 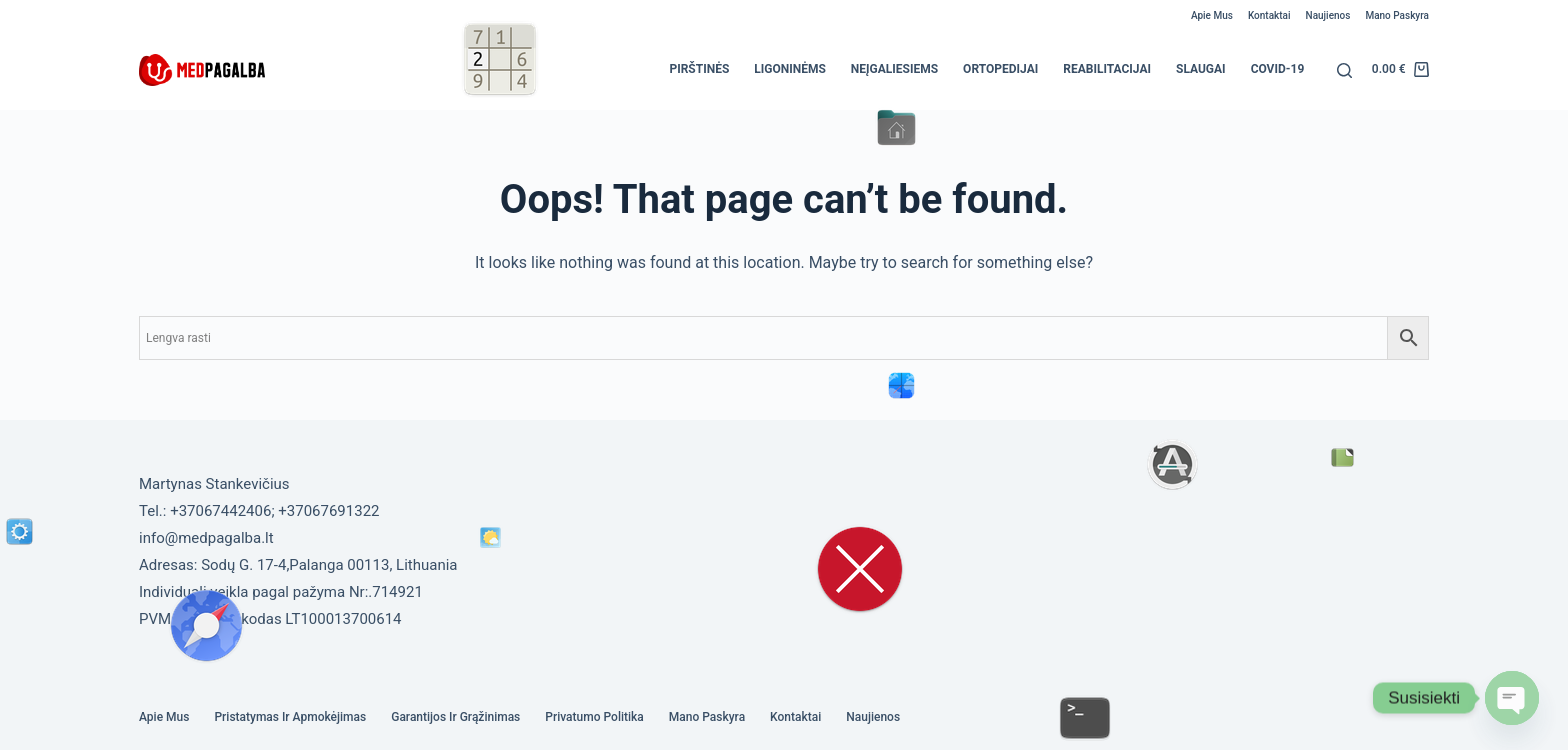 What do you see at coordinates (19, 531) in the screenshot?
I see `access system application settings` at bounding box center [19, 531].